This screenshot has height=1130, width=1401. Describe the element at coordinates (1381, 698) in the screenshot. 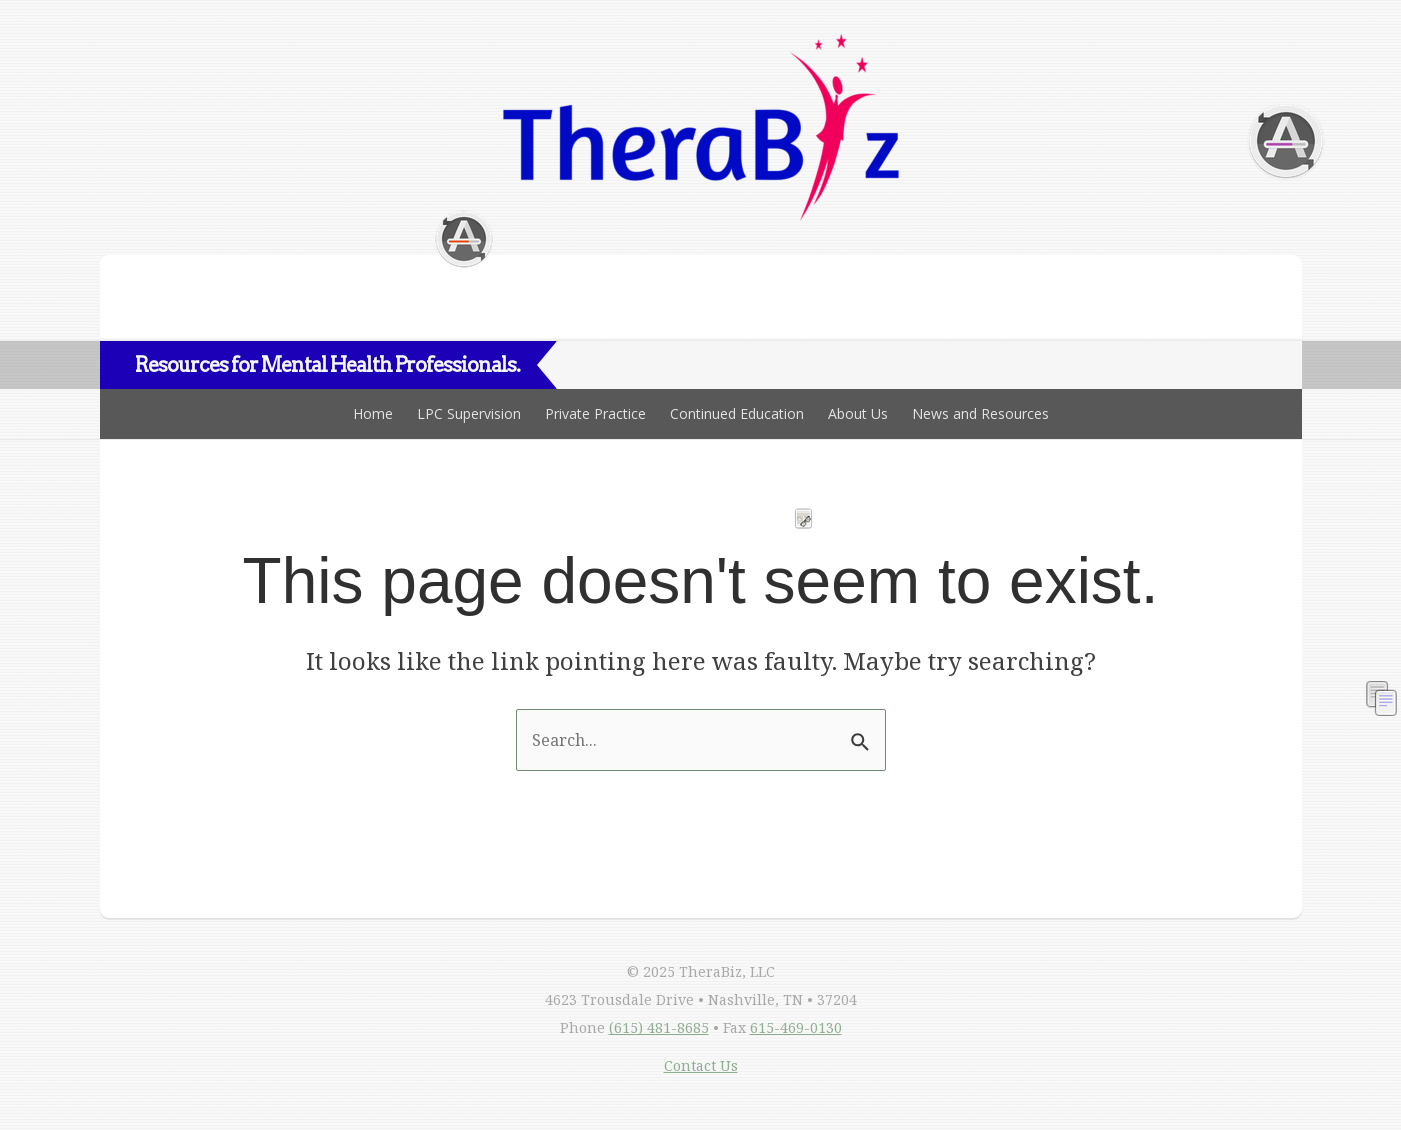

I see `copy selected content to clipboard` at that location.